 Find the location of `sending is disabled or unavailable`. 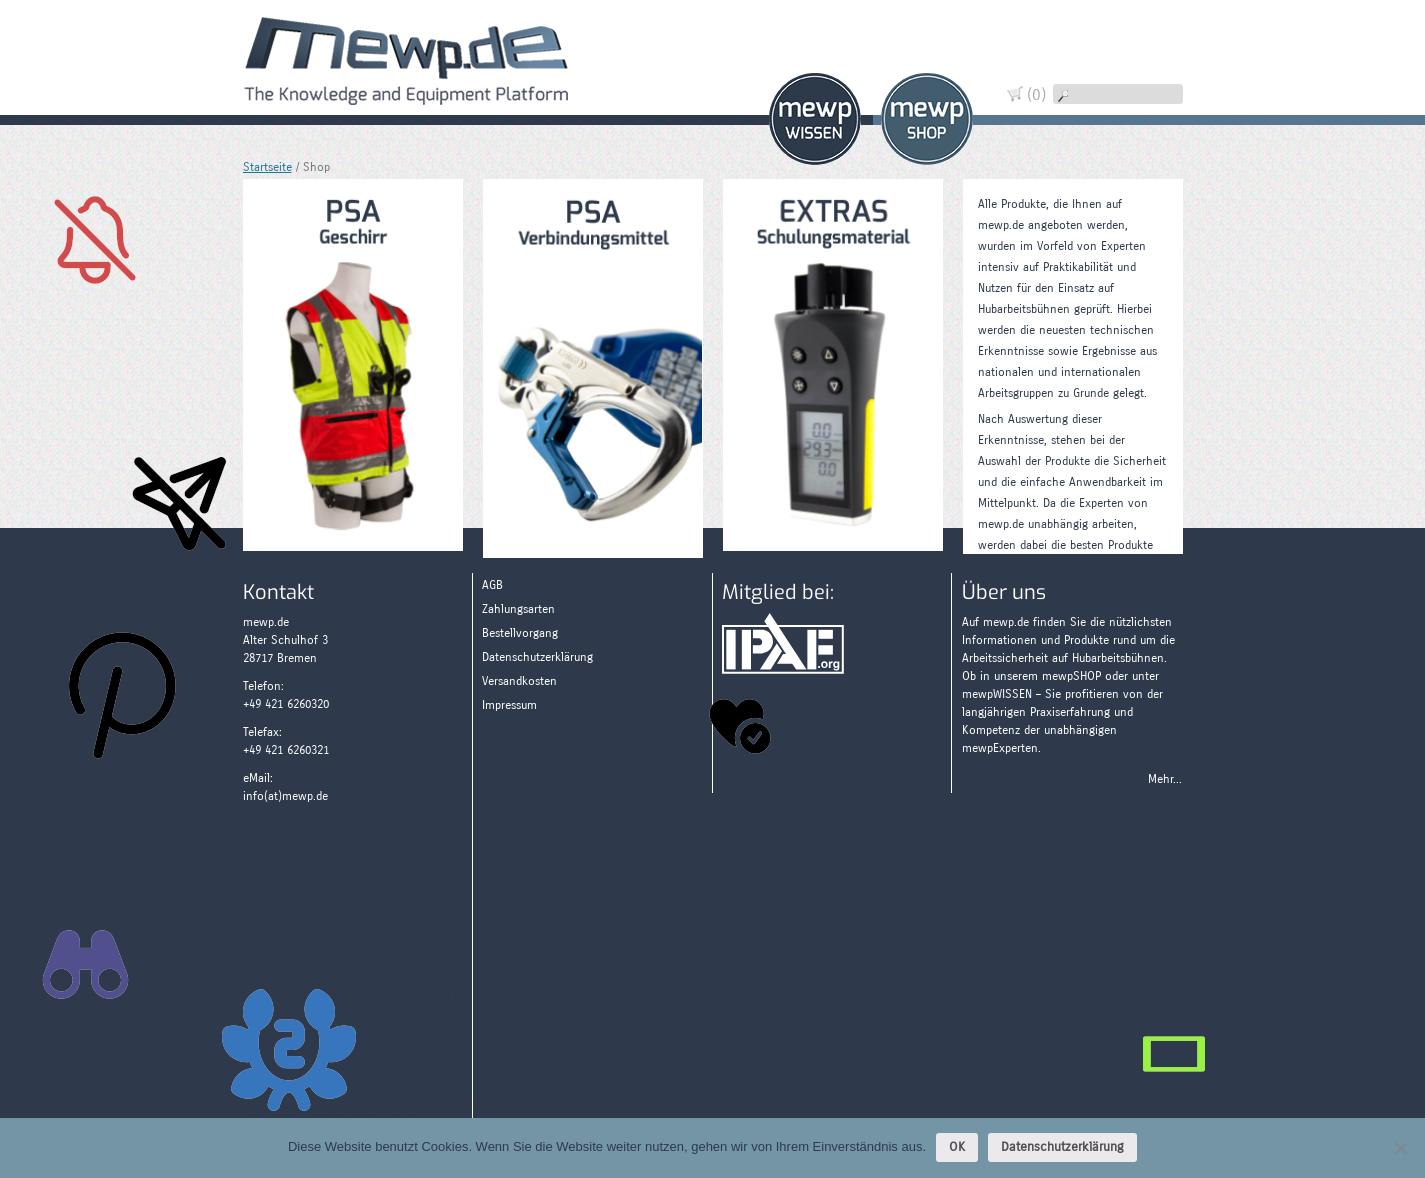

sending is disabled or unavailable is located at coordinates (180, 503).